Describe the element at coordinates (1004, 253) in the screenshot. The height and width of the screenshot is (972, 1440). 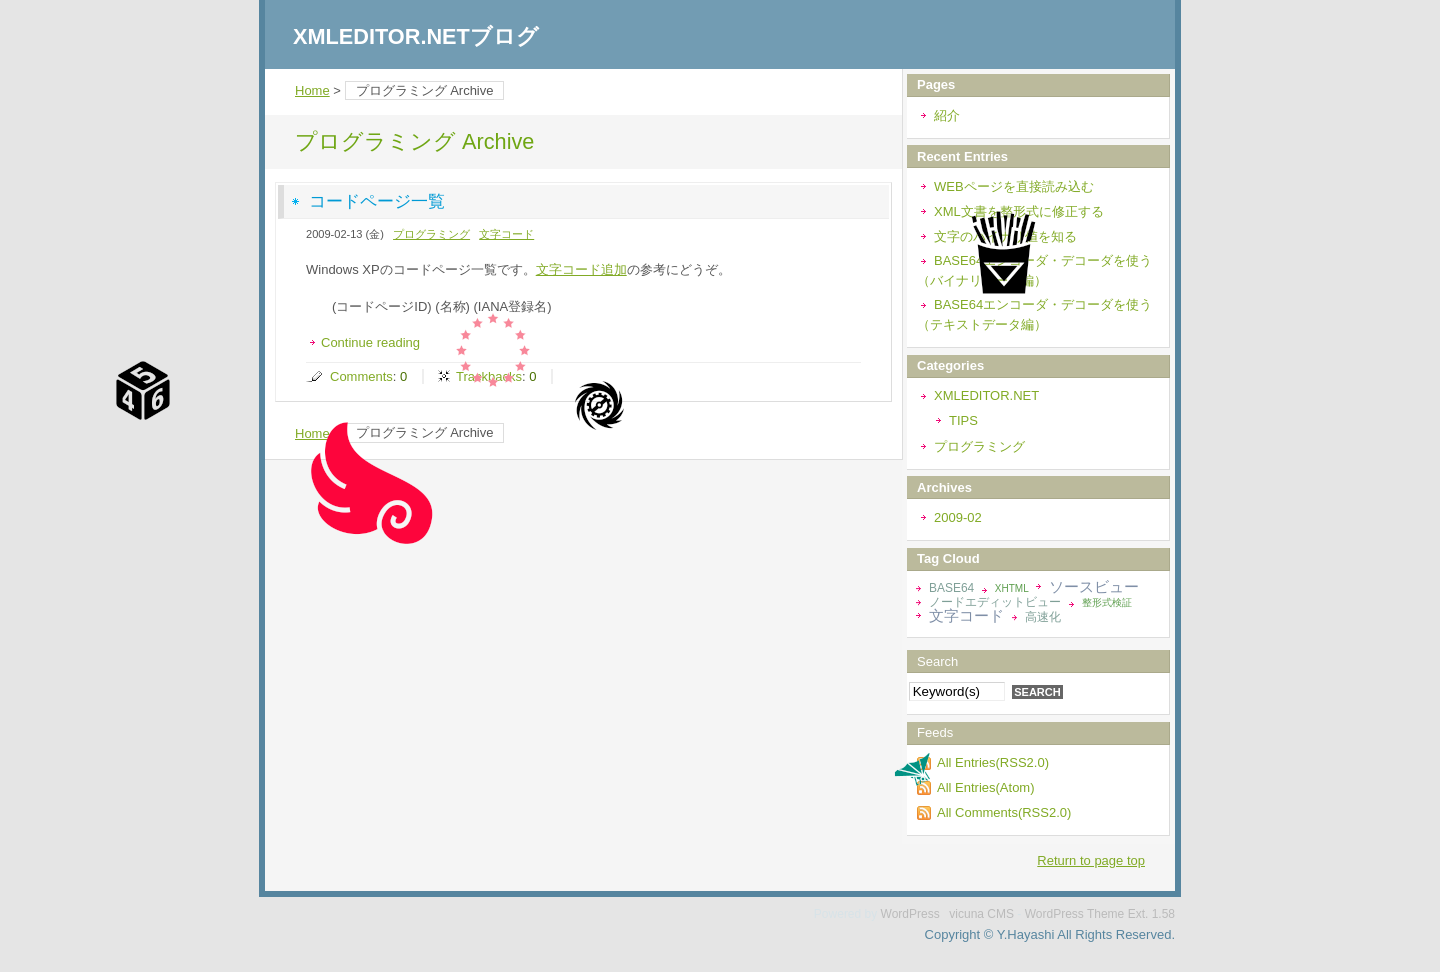
I see `browse fast food or snack options` at that location.